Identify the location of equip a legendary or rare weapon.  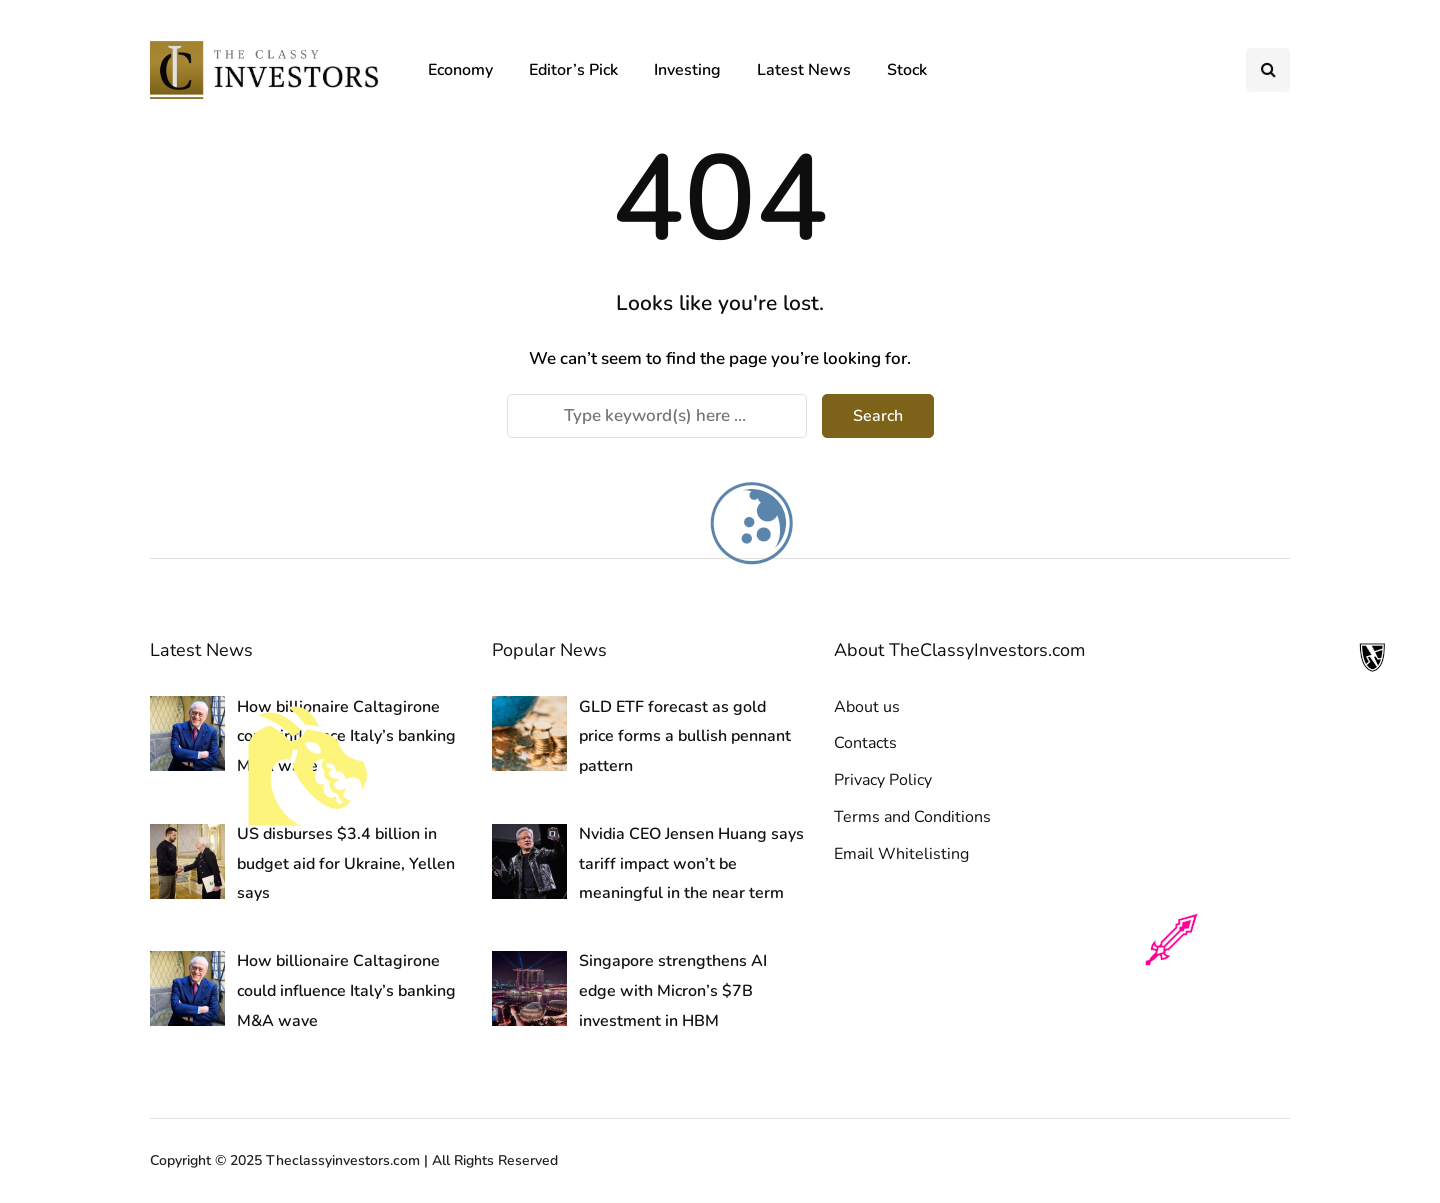
(1171, 939).